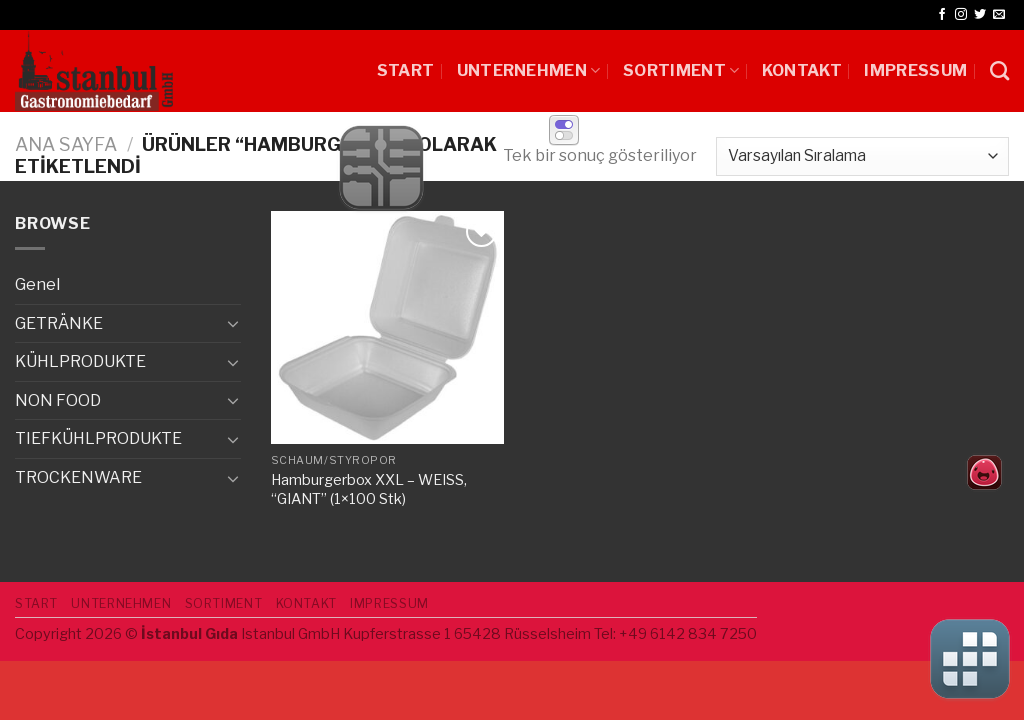 The width and height of the screenshot is (1024, 720). Describe the element at coordinates (564, 130) in the screenshot. I see `open desktop preferences or settings` at that location.